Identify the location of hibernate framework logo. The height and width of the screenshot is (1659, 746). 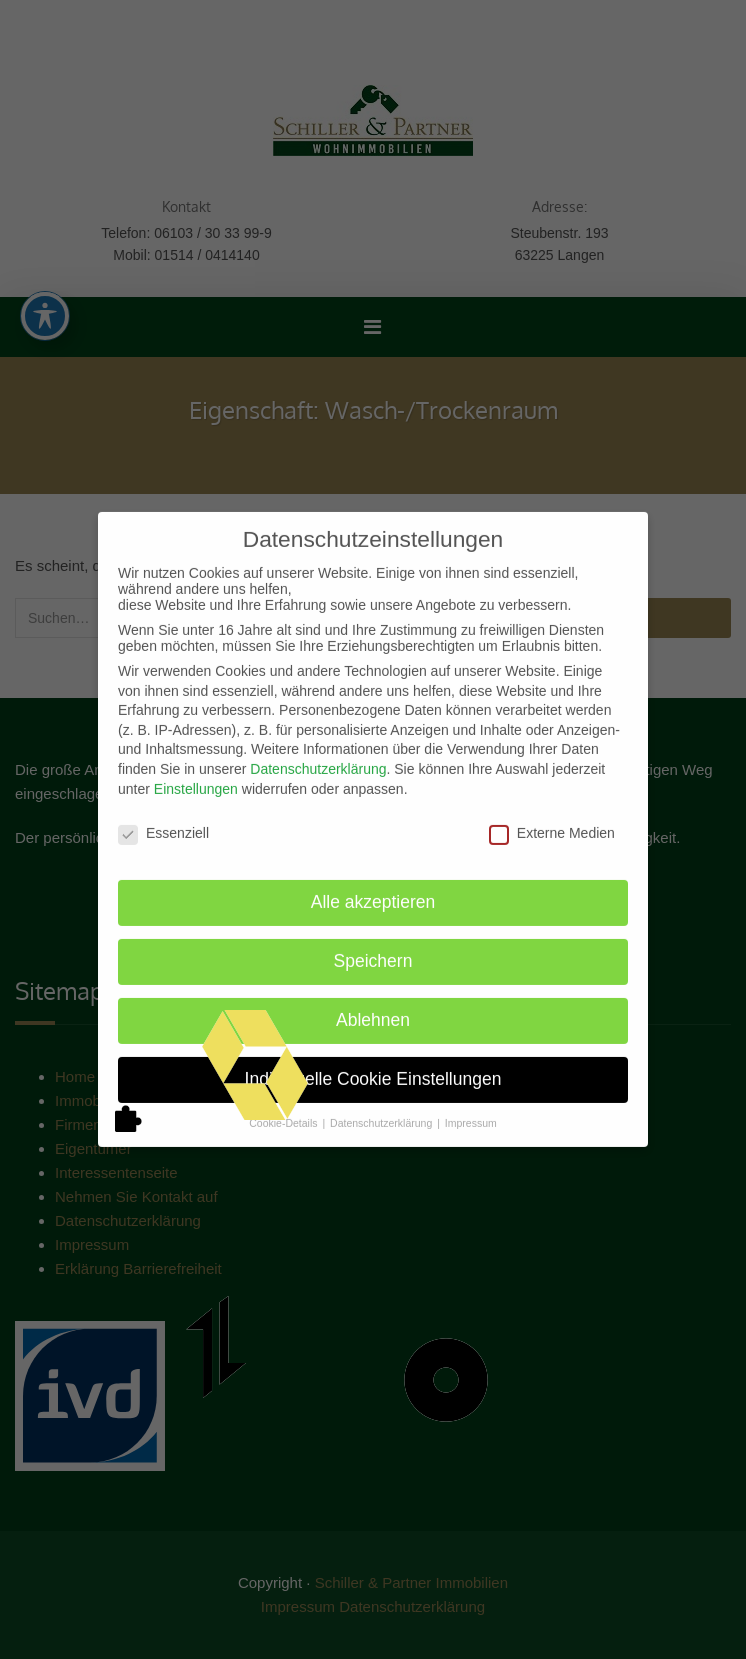
(255, 1065).